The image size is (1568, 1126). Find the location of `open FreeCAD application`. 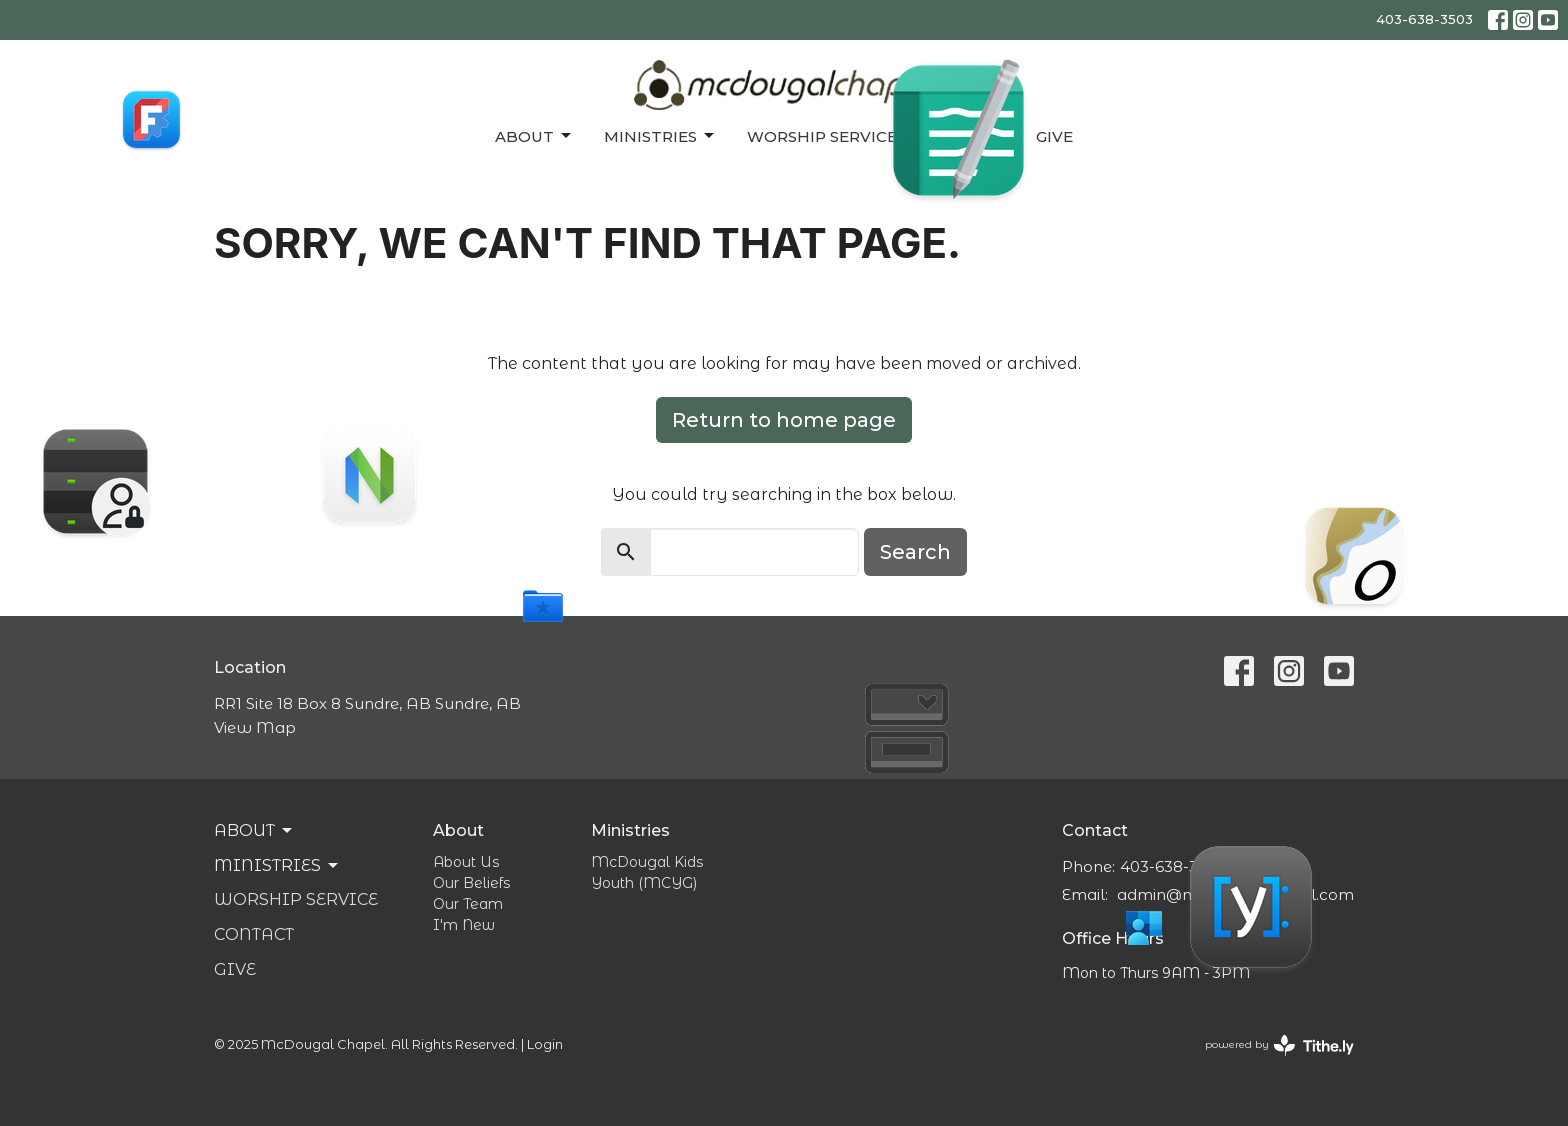

open FreeCAD application is located at coordinates (151, 119).